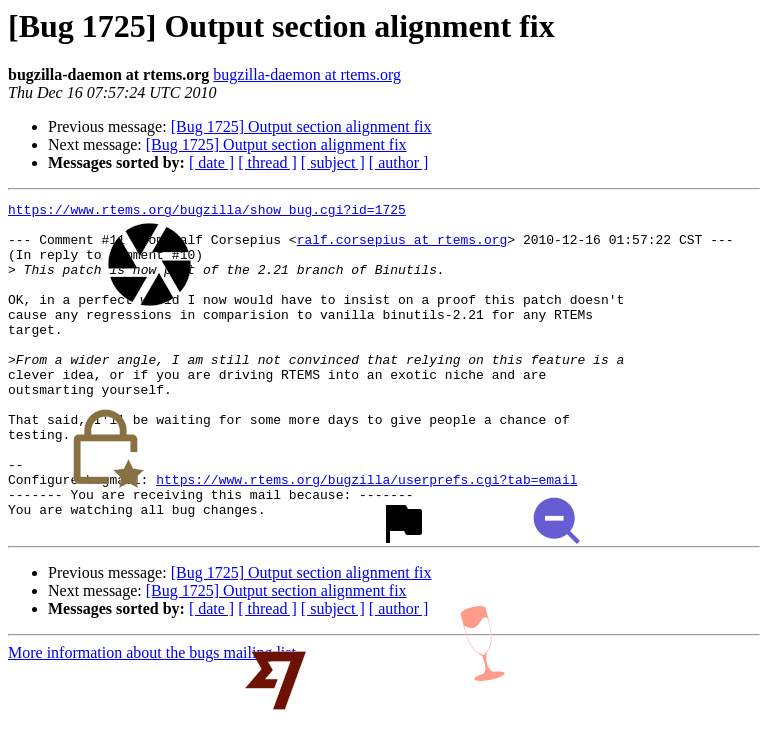 The width and height of the screenshot is (768, 736). Describe the element at coordinates (482, 643) in the screenshot. I see `wine compatibility layer application logo` at that location.